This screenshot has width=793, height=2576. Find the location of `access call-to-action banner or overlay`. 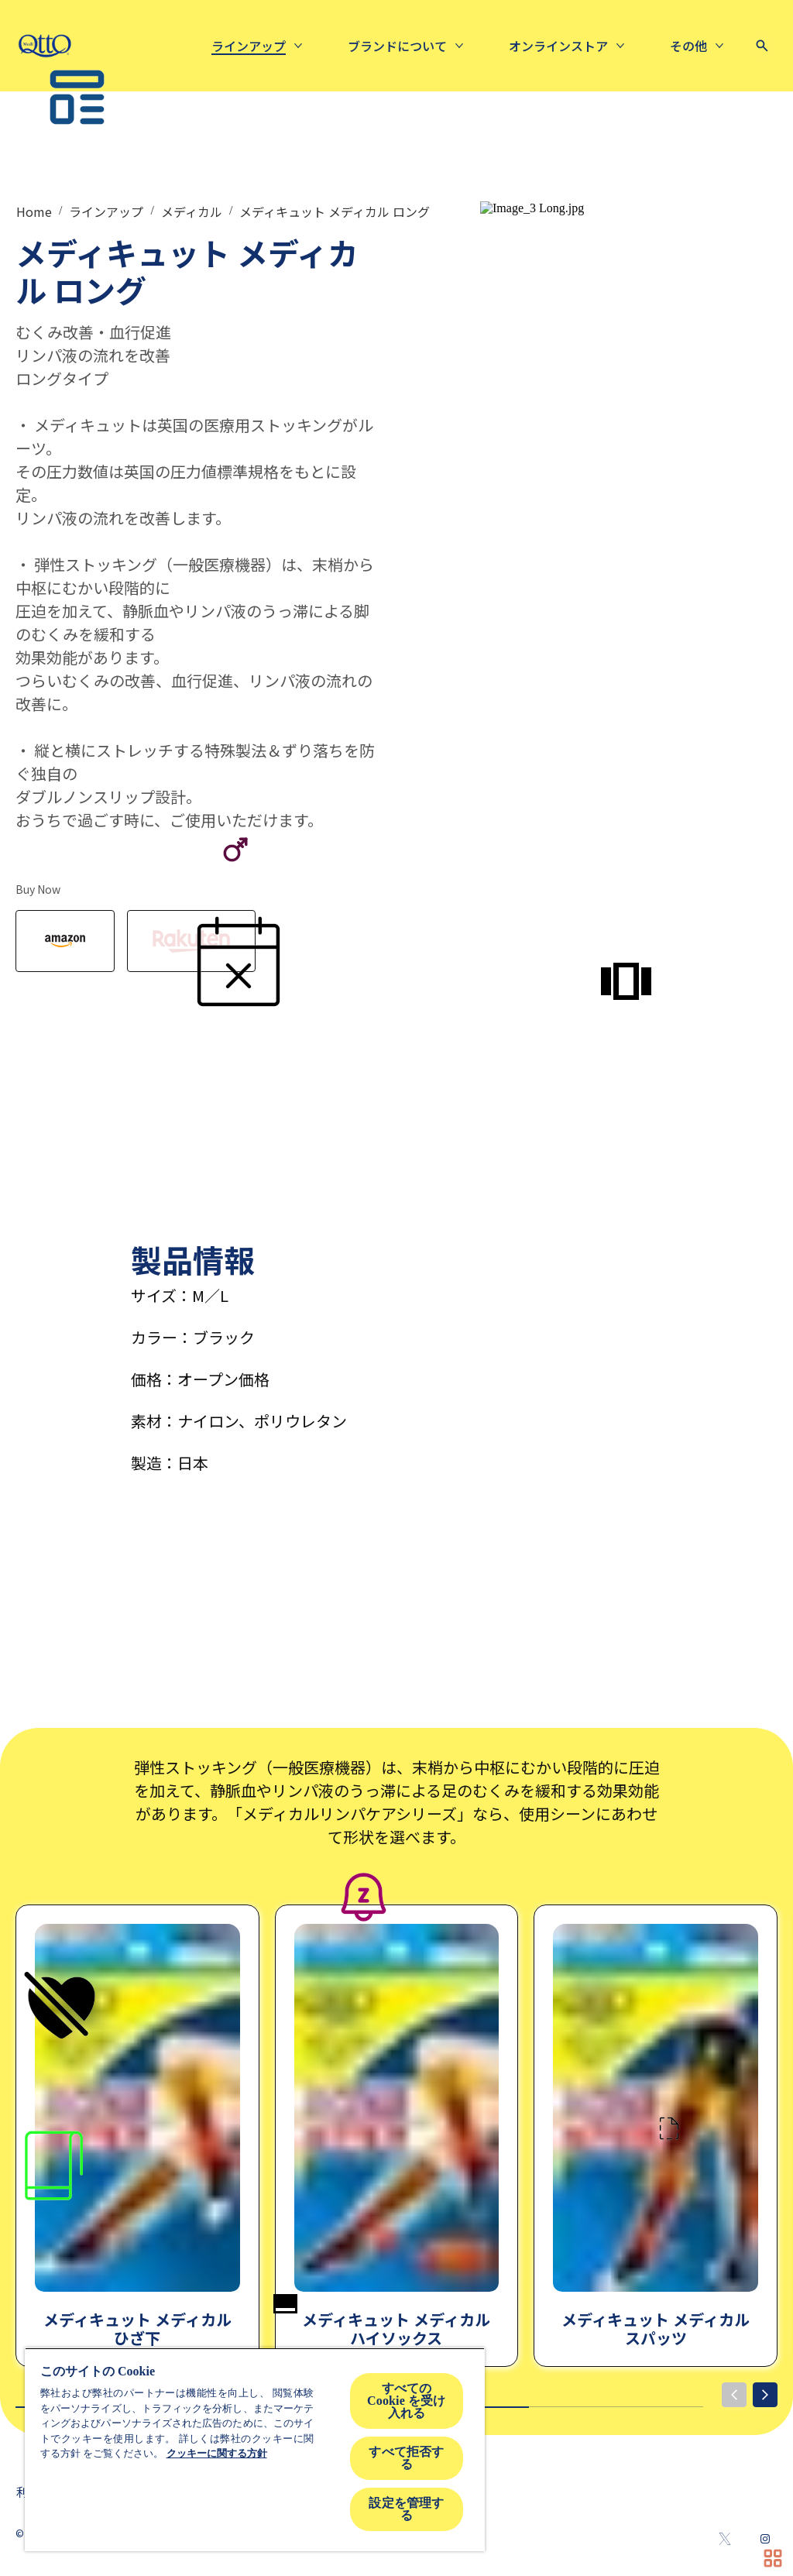

access call-to-action banner or overlay is located at coordinates (285, 2303).